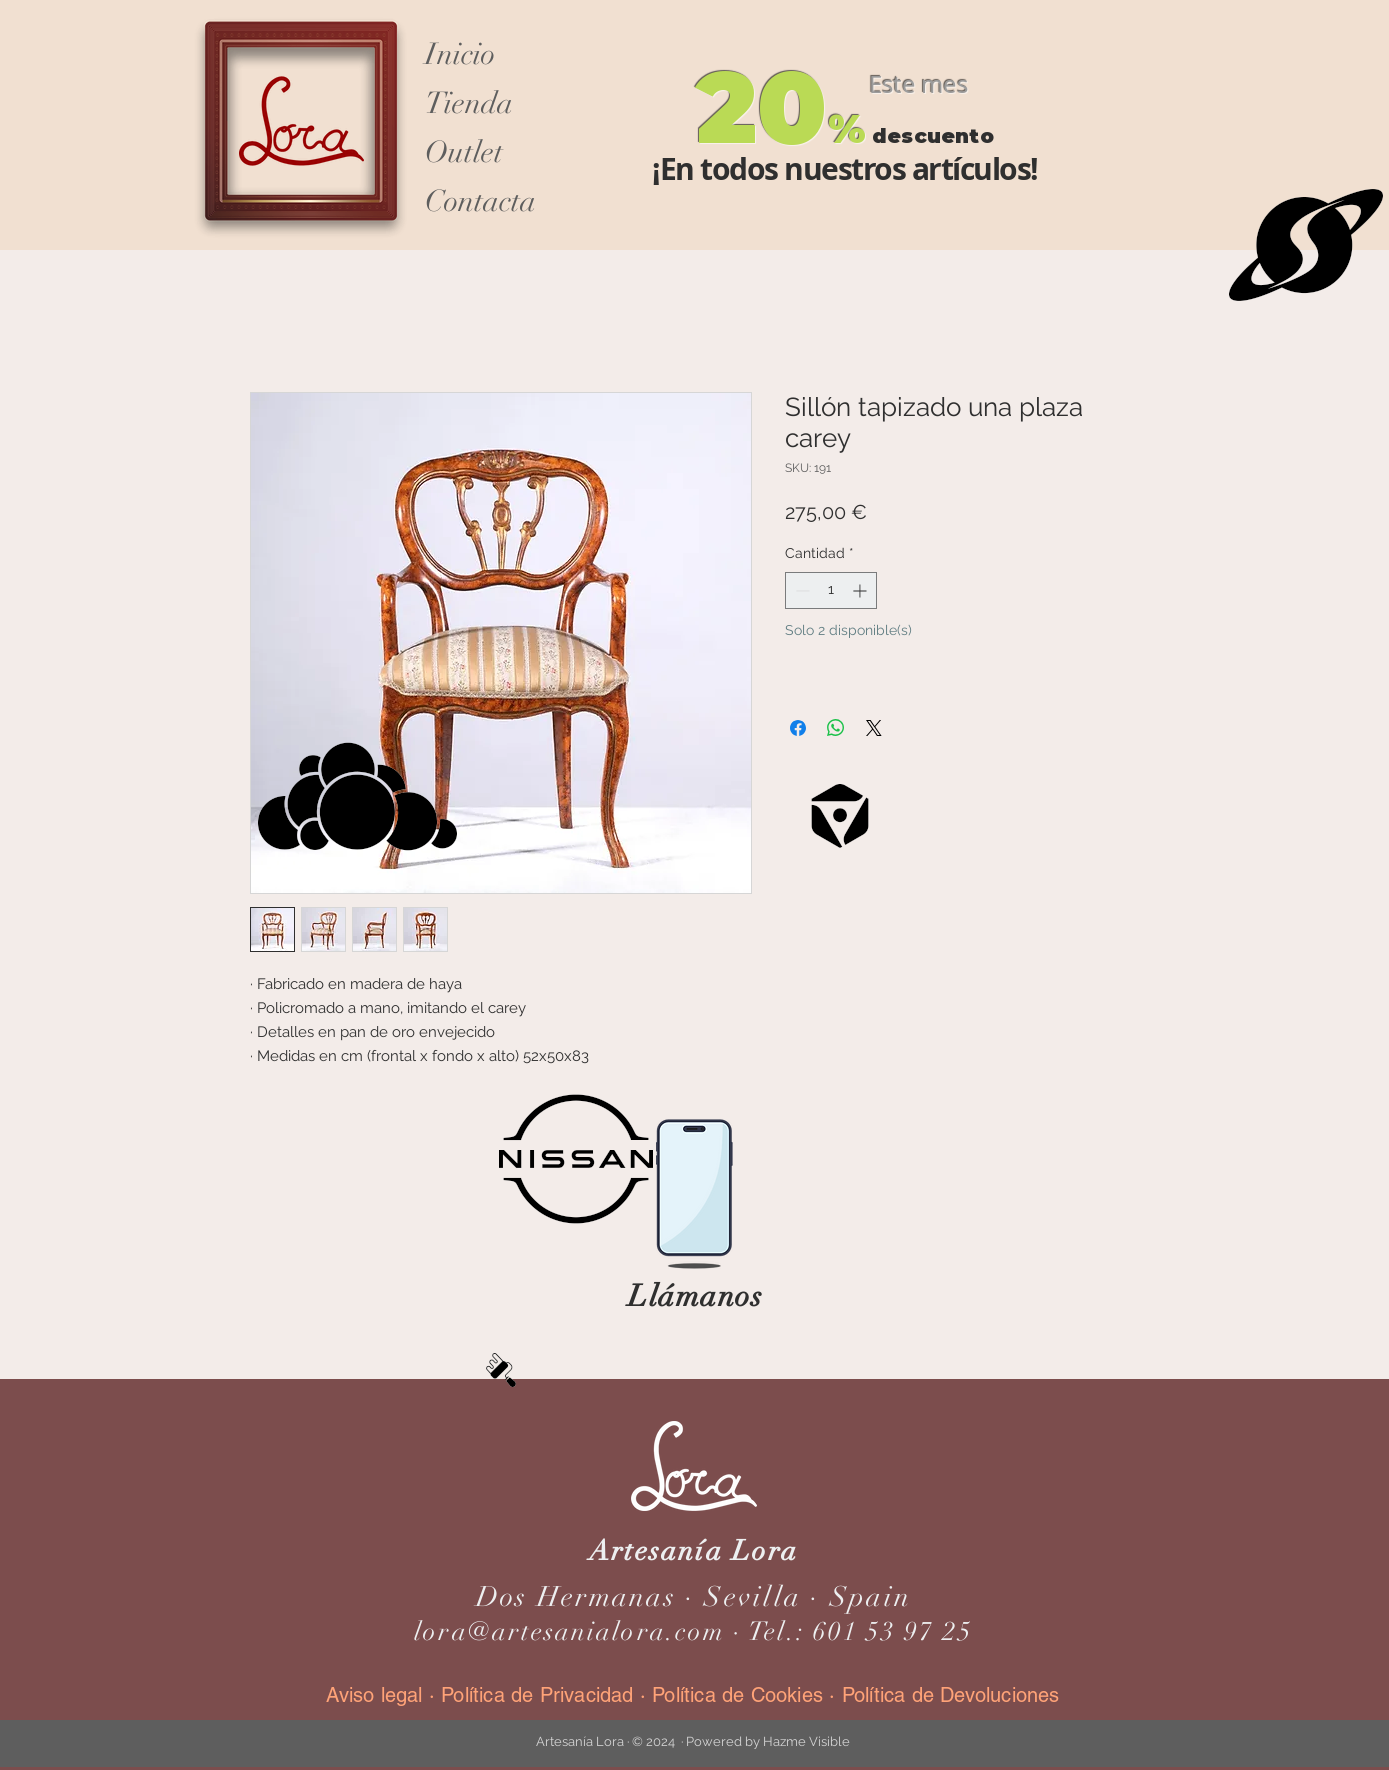 The width and height of the screenshot is (1389, 1770). What do you see at coordinates (357, 796) in the screenshot?
I see `open owncloud file storage app` at bounding box center [357, 796].